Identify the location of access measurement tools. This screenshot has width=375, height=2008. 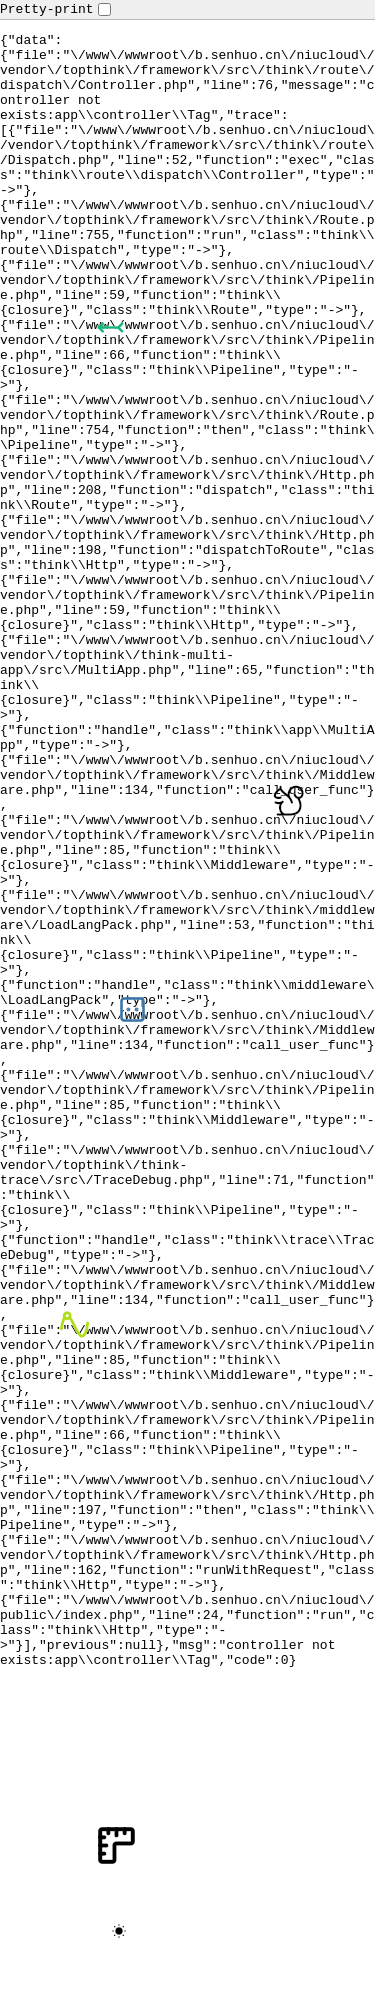
(116, 1845).